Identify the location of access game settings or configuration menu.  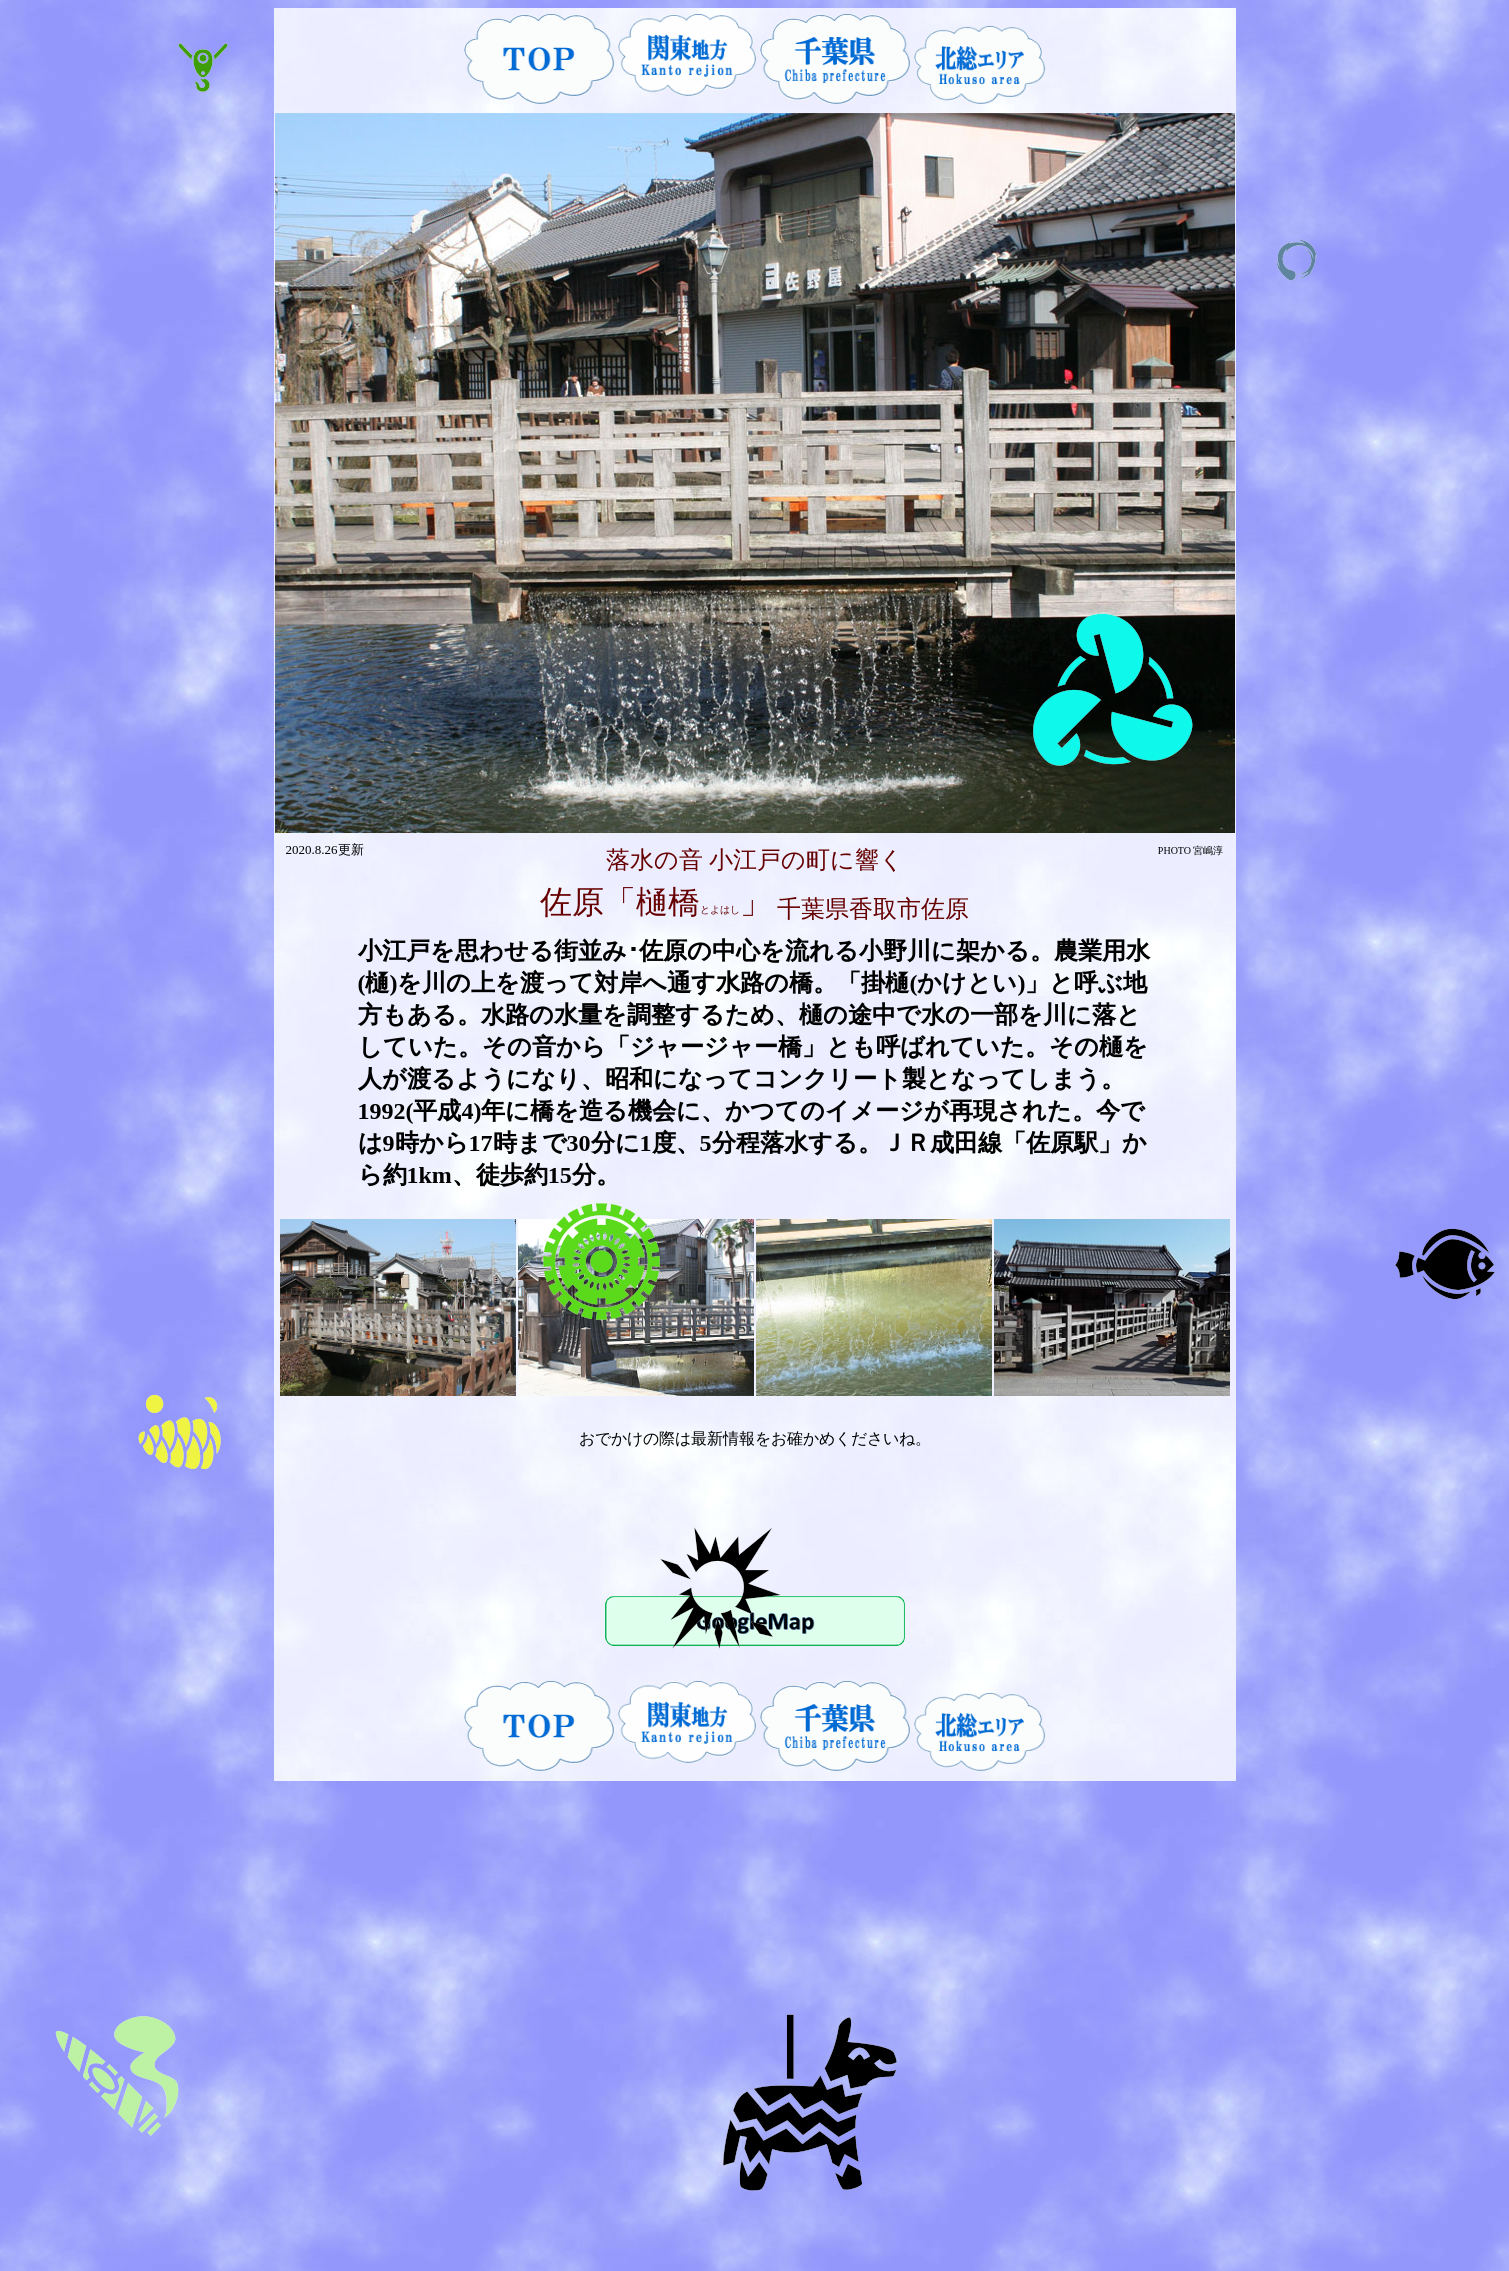
(601, 1261).